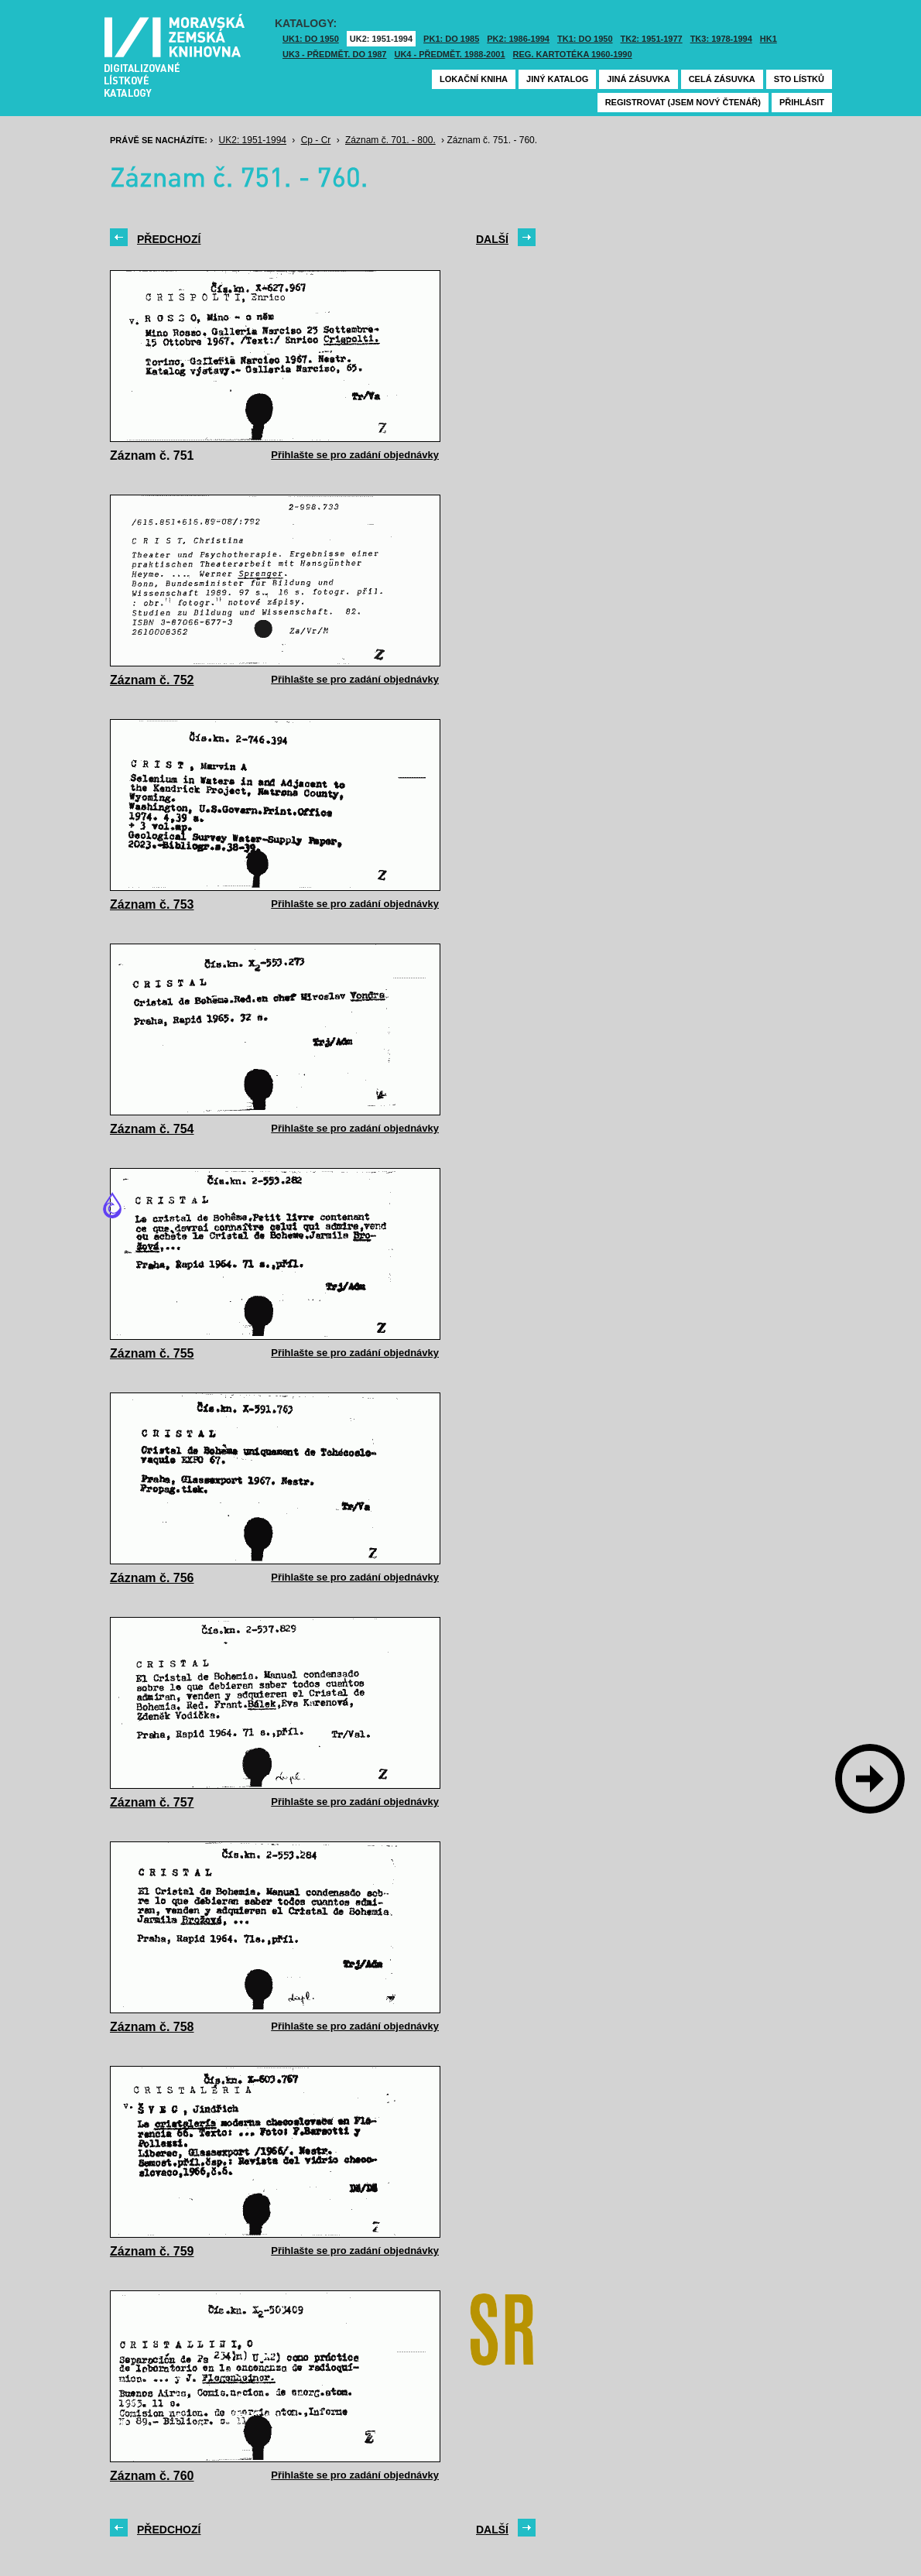 The height and width of the screenshot is (2576, 921). I want to click on proceed to the next step, so click(870, 1779).